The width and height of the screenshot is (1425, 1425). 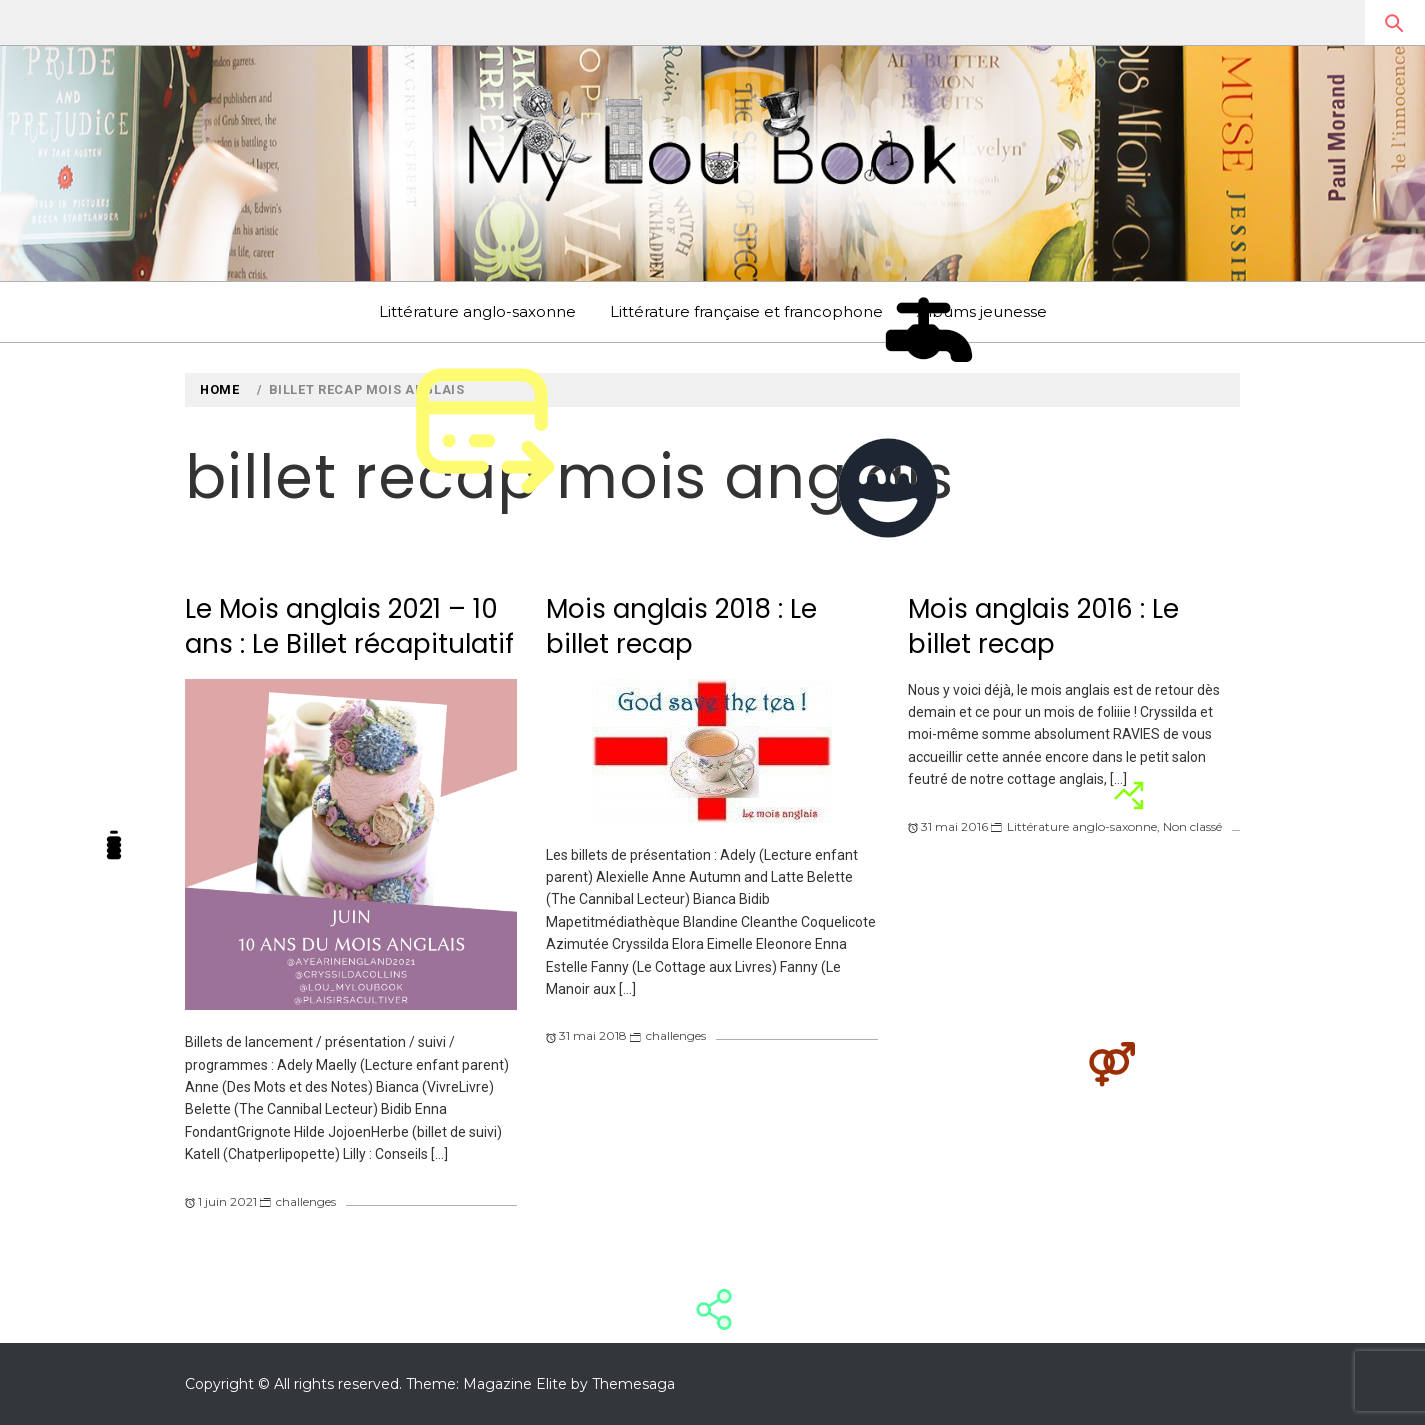 What do you see at coordinates (1129, 795) in the screenshot?
I see `view market trends and fluctuations` at bounding box center [1129, 795].